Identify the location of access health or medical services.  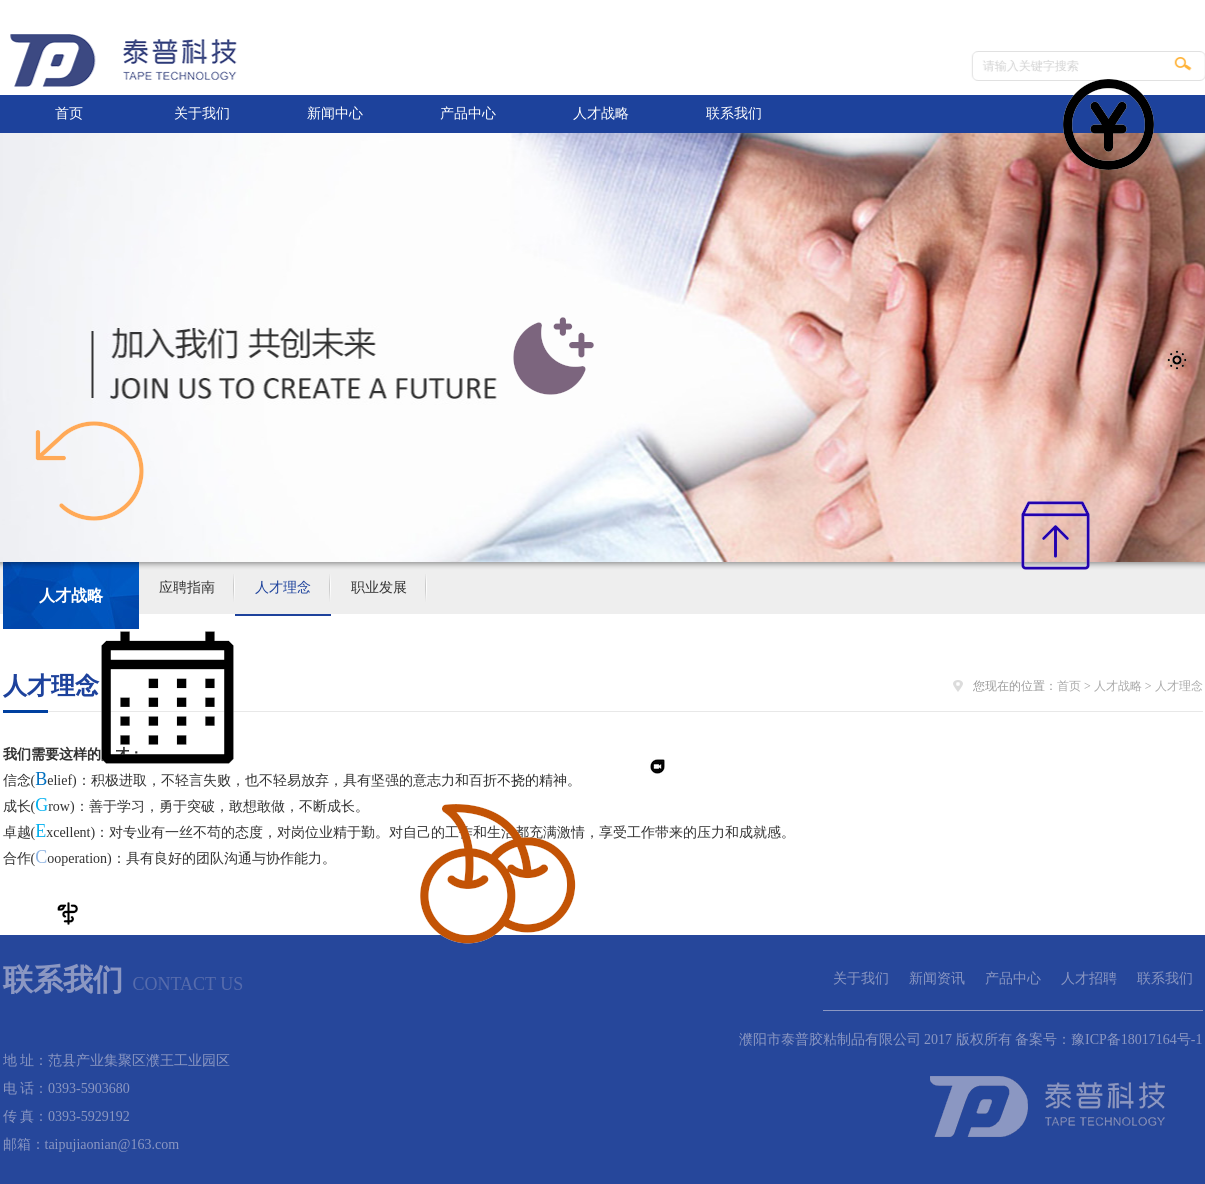
(68, 913).